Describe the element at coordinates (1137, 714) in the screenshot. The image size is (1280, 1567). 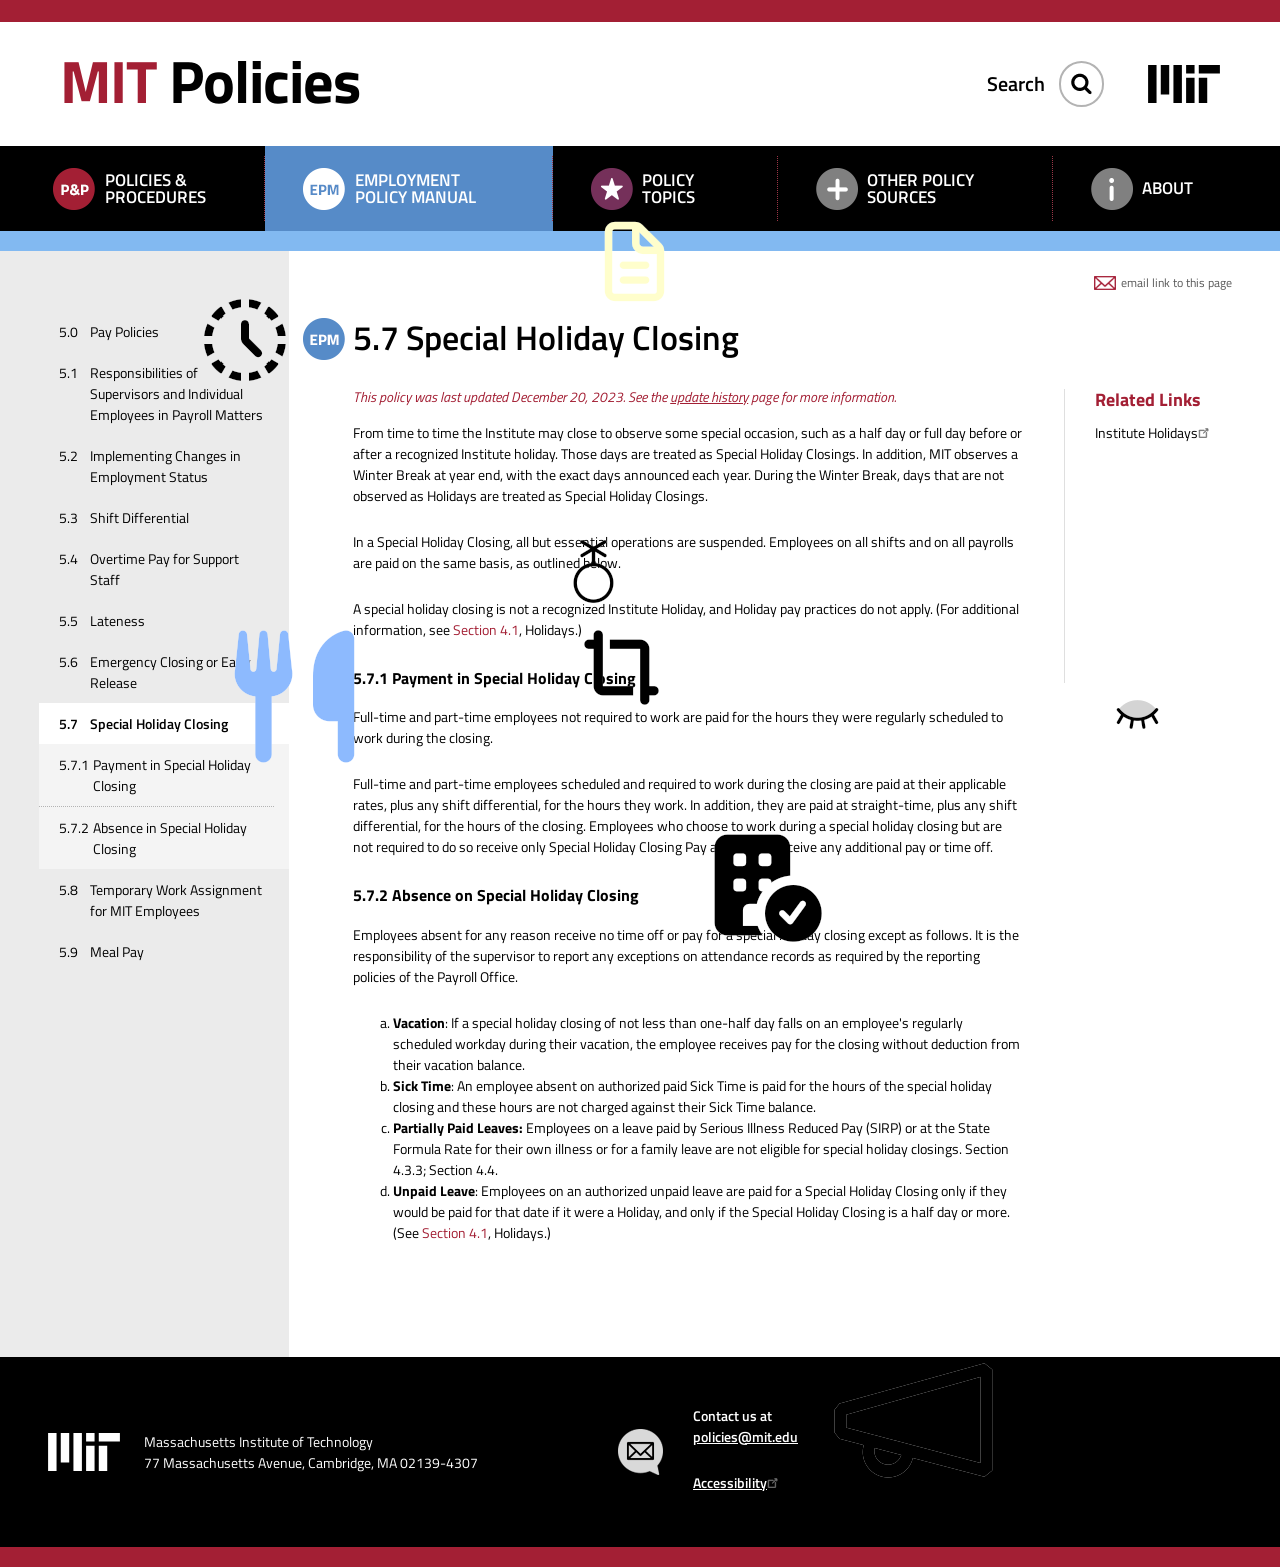
I see `hide password or sensitive content` at that location.